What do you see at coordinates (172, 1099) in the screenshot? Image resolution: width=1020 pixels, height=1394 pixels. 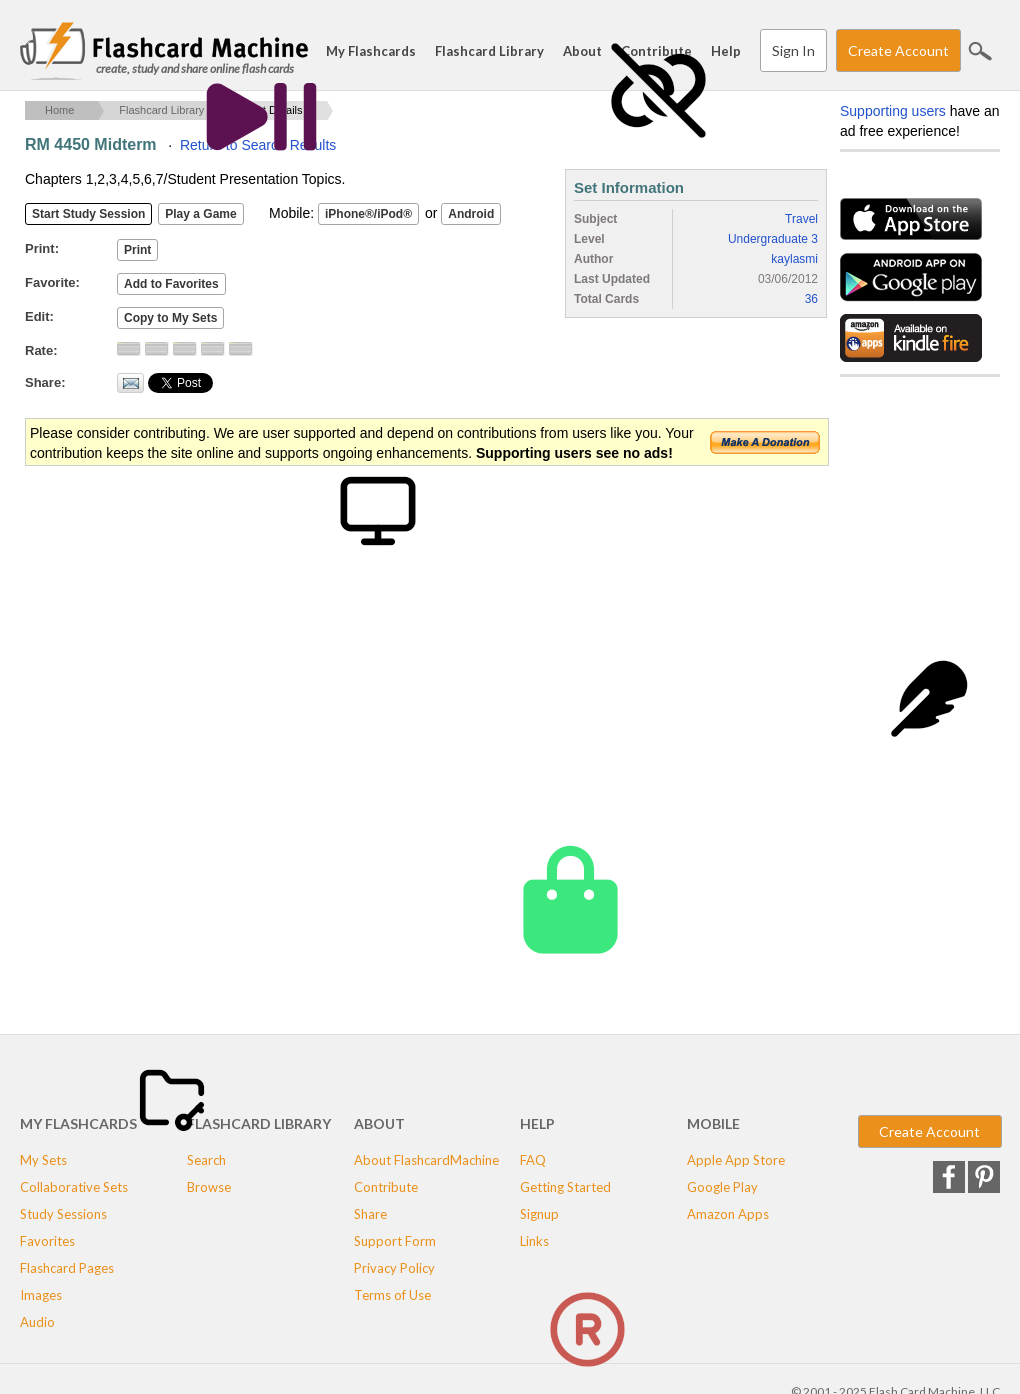 I see `access encrypted or password-protected folder` at bounding box center [172, 1099].